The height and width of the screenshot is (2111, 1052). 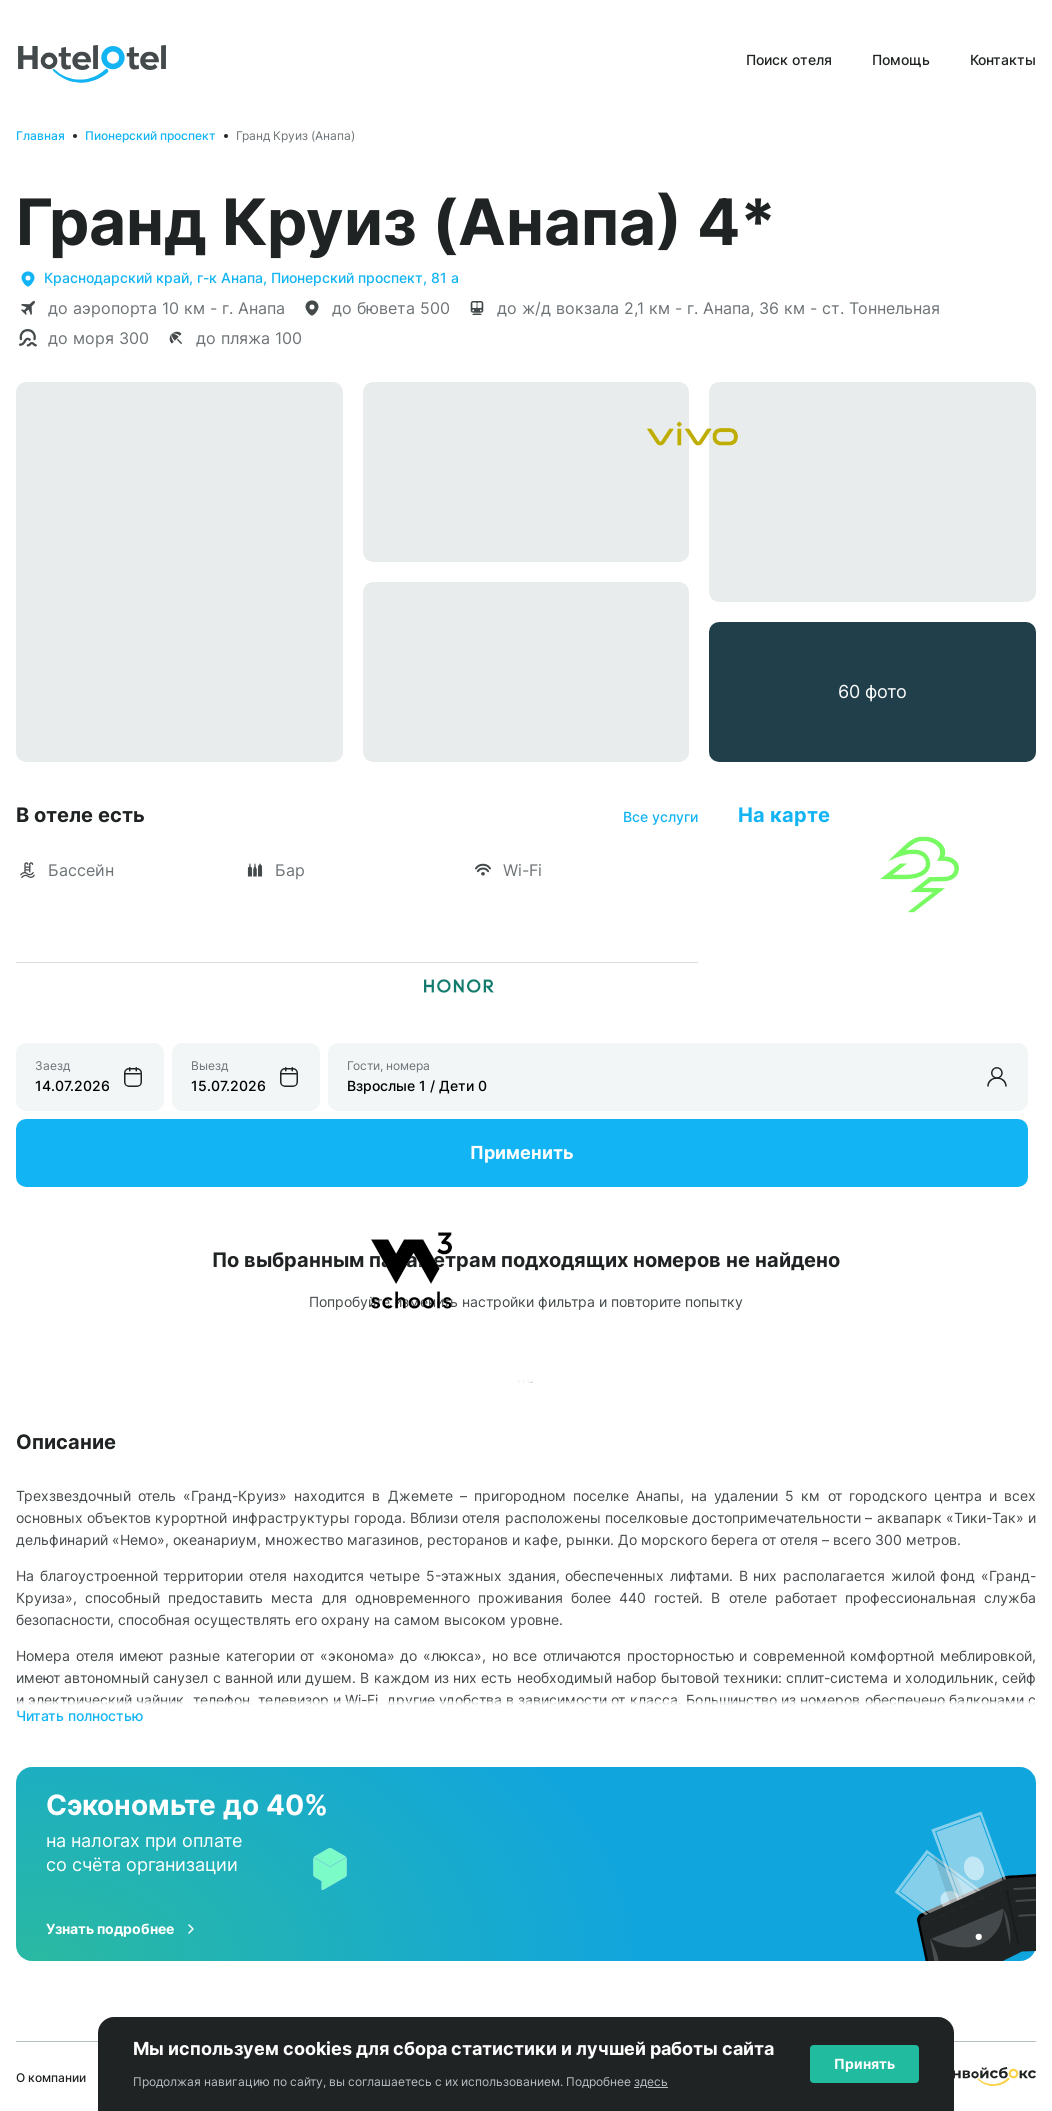 I want to click on apache storm logo, so click(x=919, y=874).